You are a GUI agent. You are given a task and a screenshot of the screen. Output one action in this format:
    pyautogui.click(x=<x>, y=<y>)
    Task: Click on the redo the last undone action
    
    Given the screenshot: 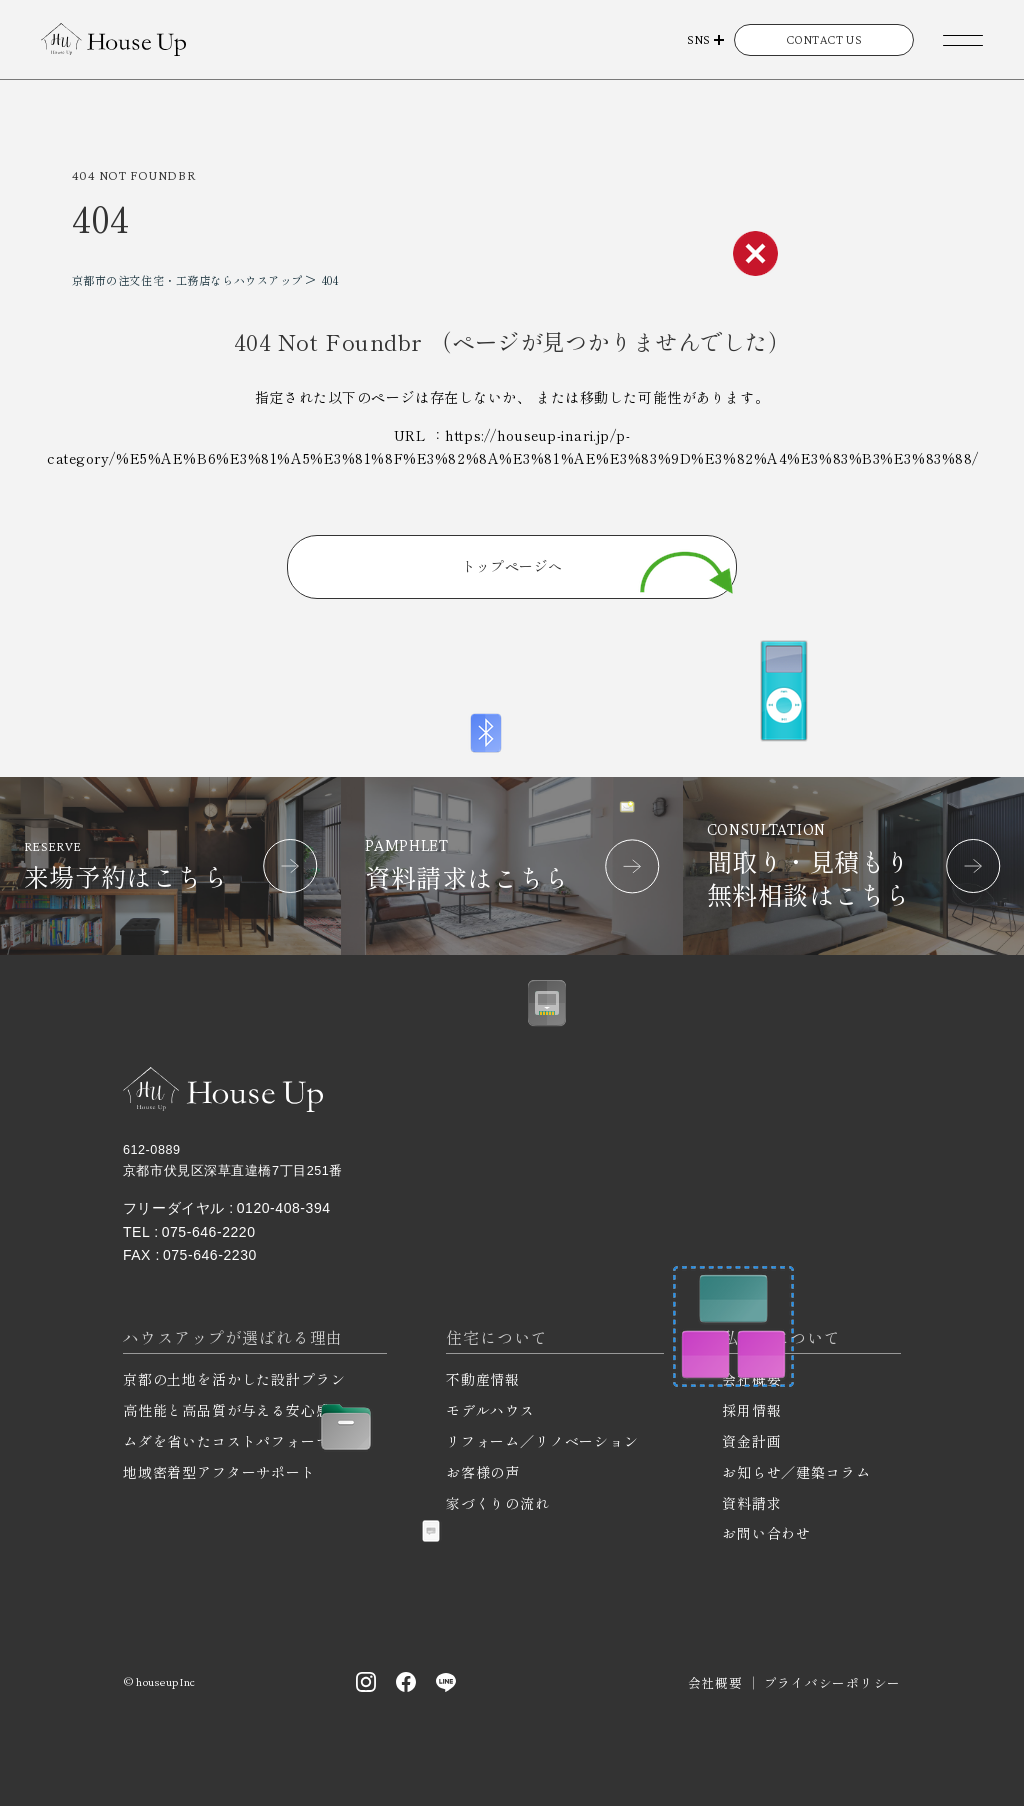 What is the action you would take?
    pyautogui.click(x=687, y=572)
    